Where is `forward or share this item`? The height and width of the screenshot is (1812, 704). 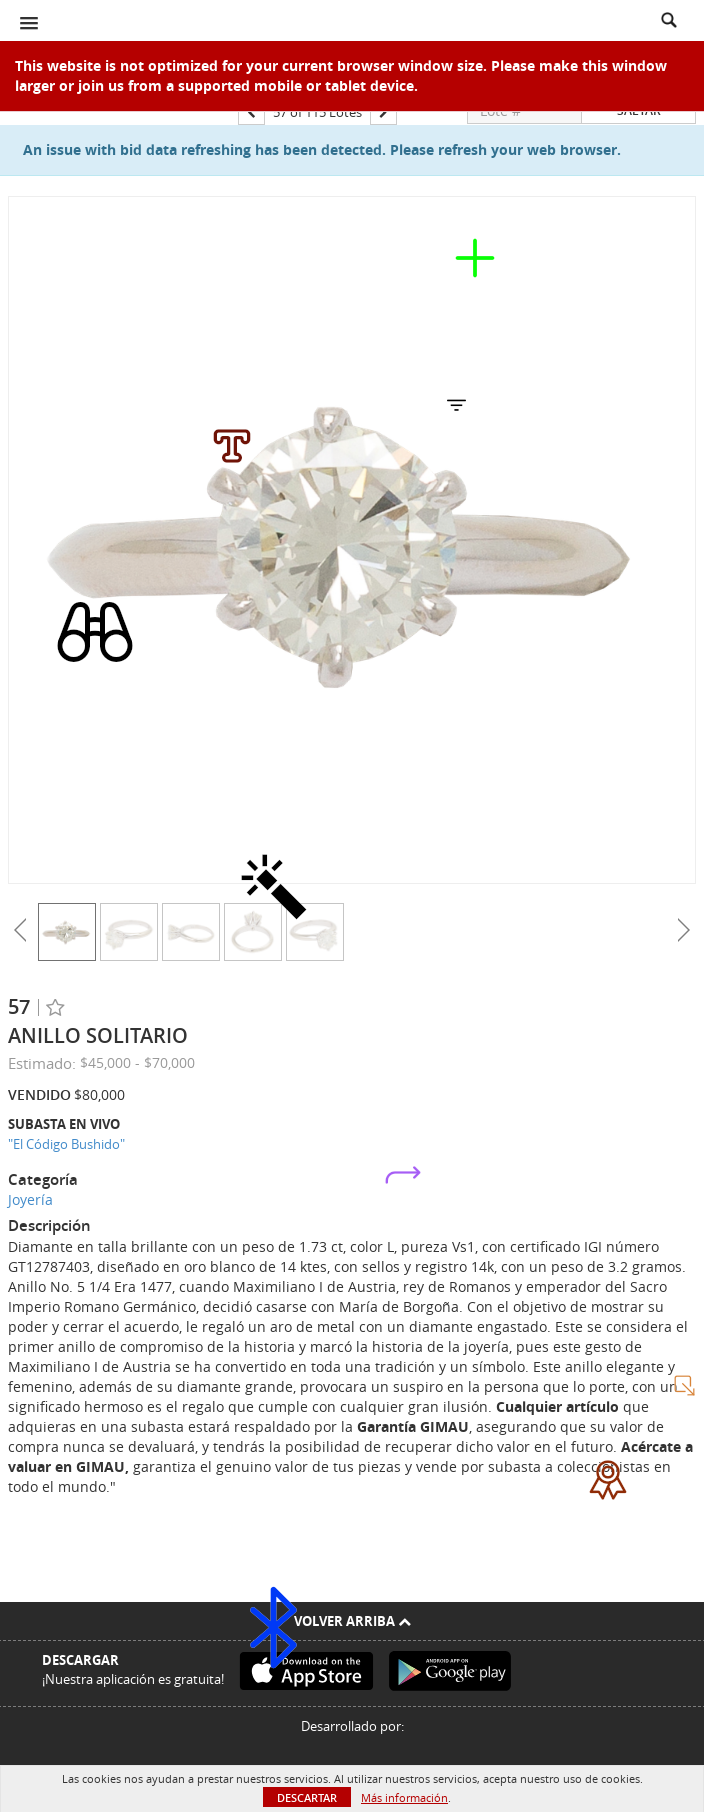
forward or share this item is located at coordinates (403, 1175).